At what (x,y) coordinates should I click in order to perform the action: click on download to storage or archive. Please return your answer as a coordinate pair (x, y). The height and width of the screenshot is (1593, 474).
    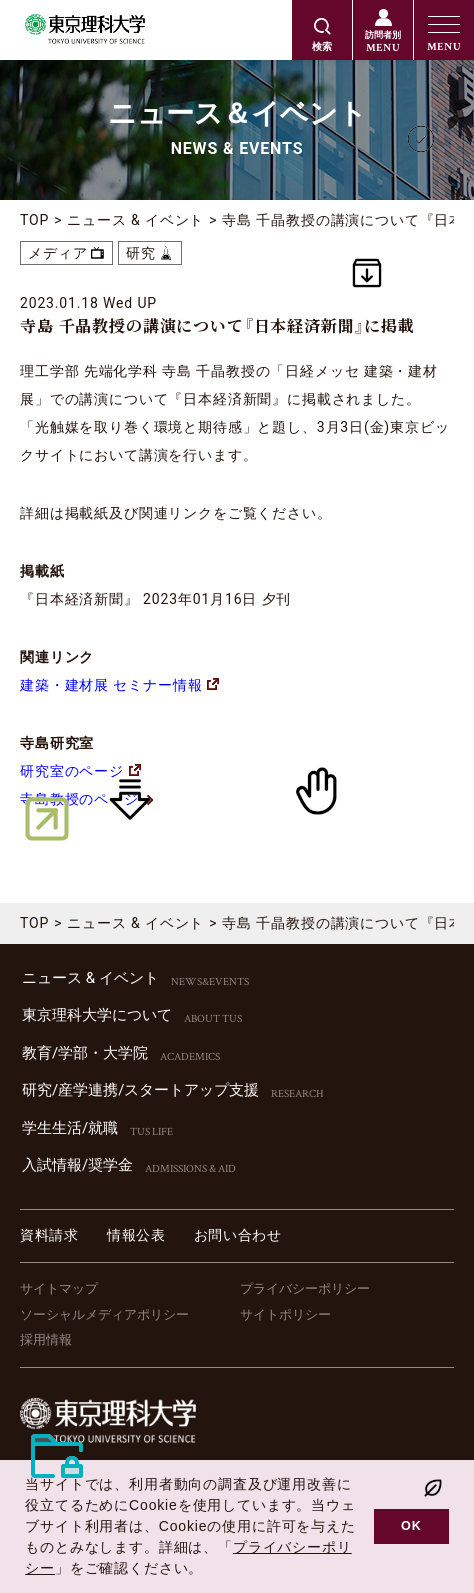
    Looking at the image, I should click on (367, 273).